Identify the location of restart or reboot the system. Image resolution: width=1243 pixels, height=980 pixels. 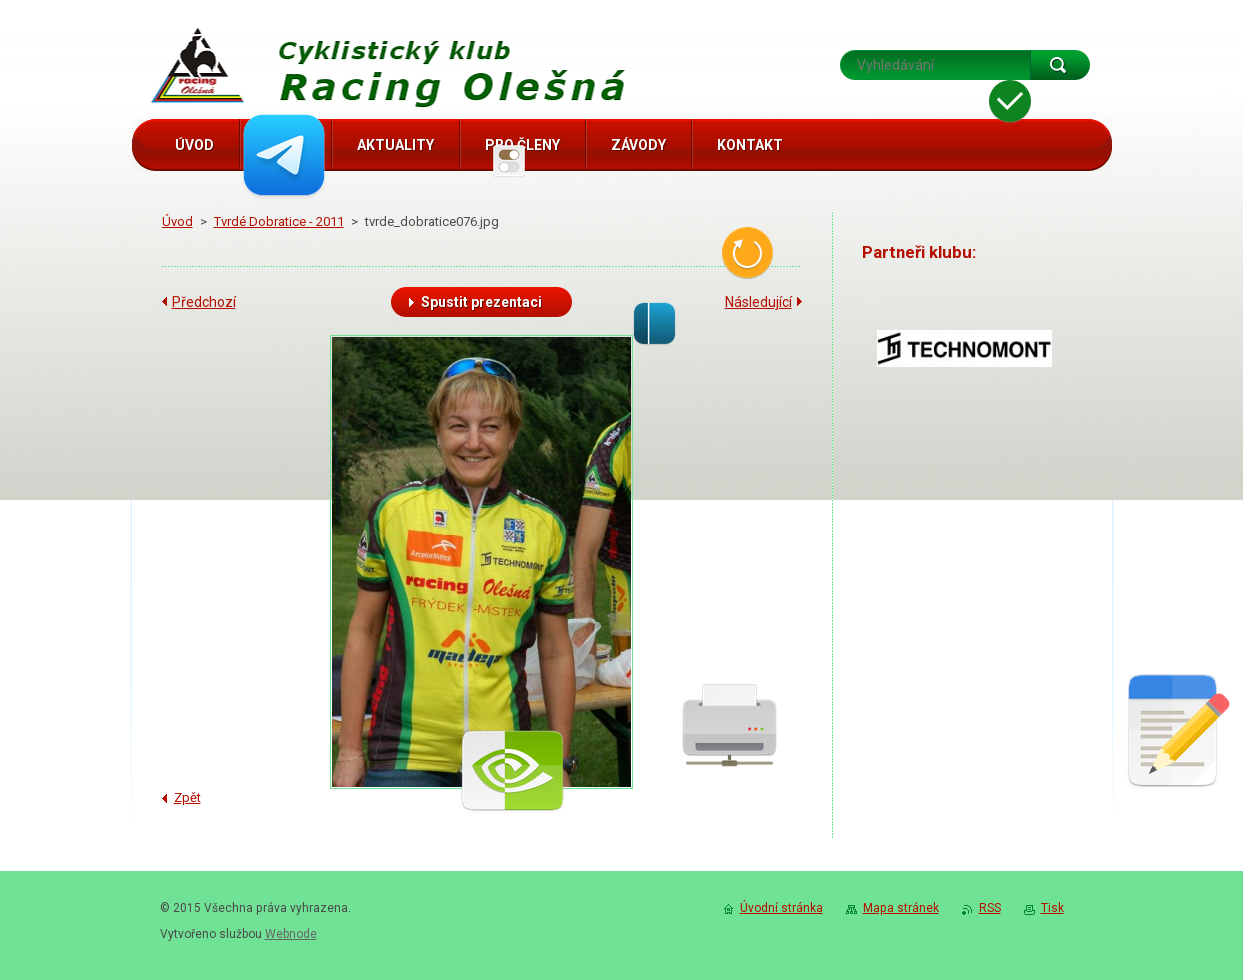
(748, 253).